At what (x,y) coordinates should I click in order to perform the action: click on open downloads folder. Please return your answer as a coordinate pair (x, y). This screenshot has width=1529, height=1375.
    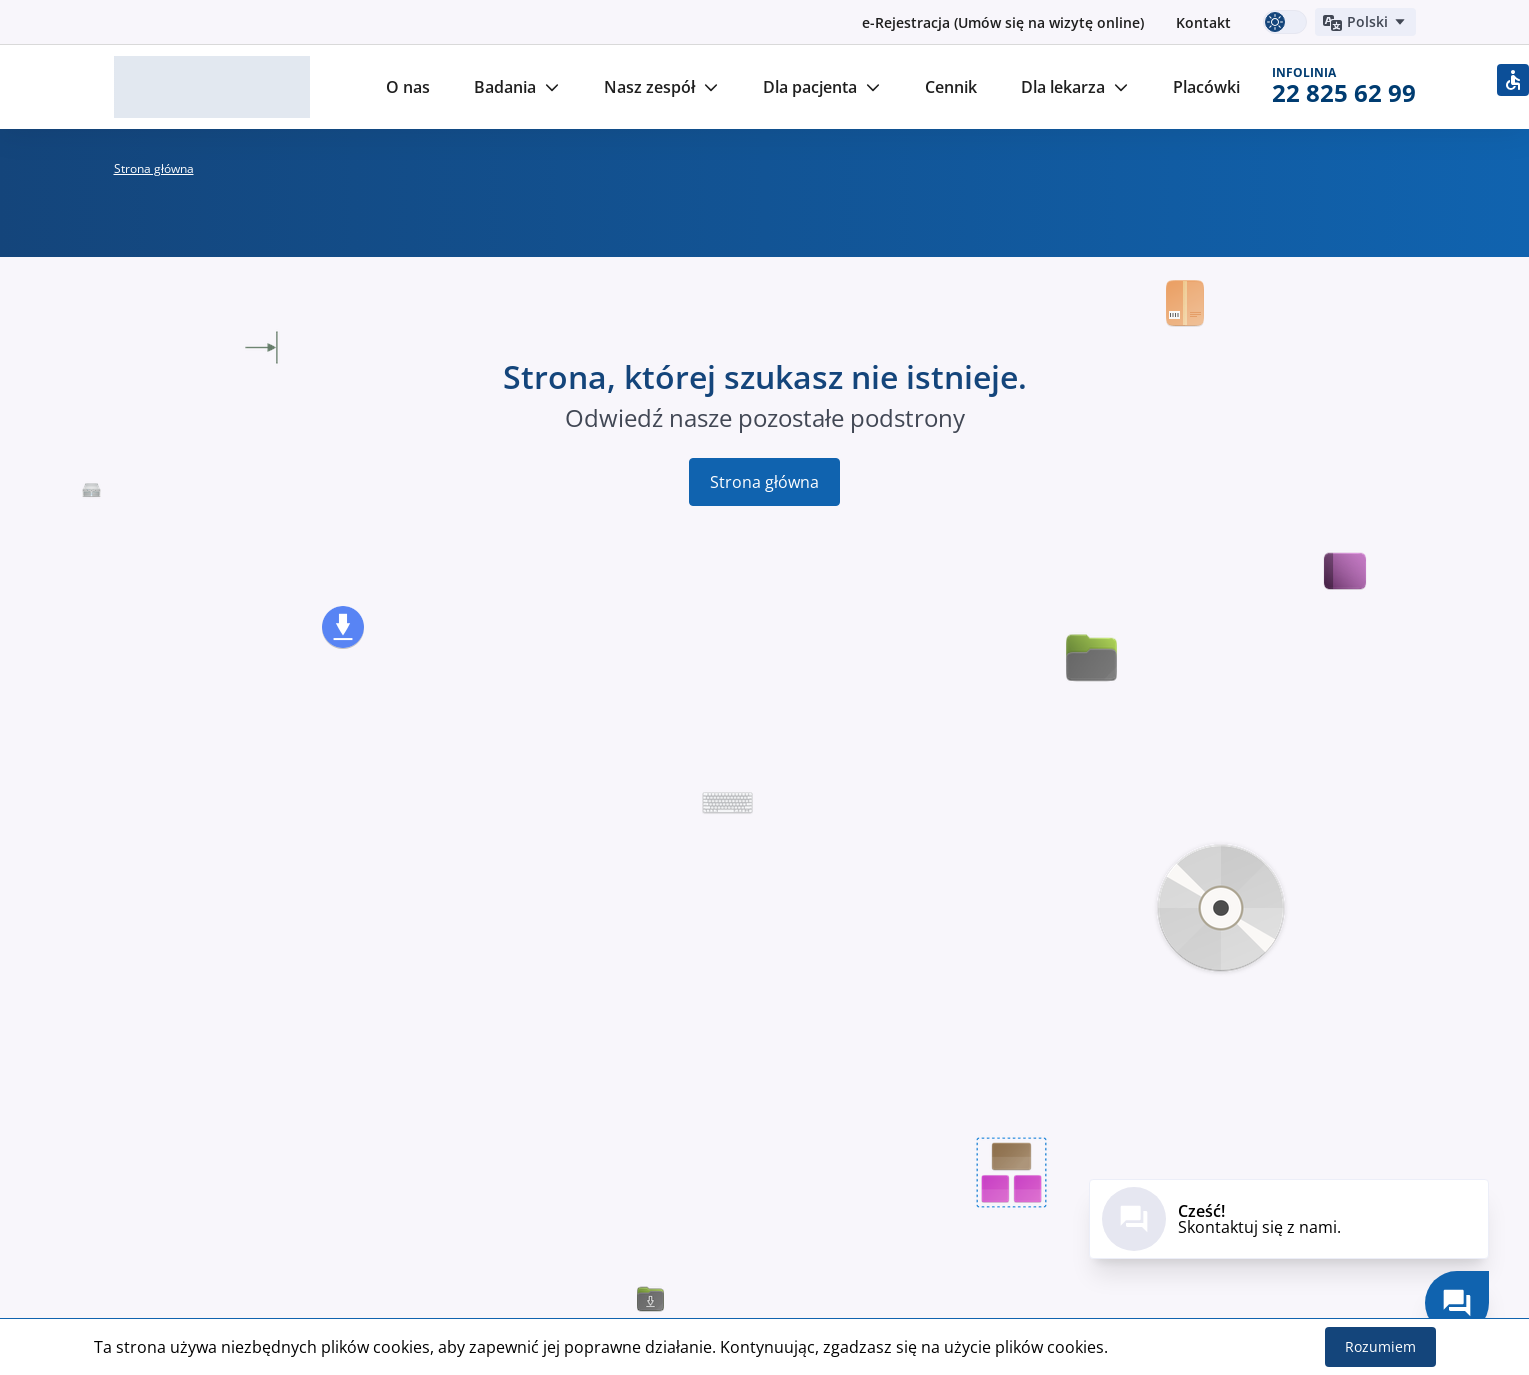
    Looking at the image, I should click on (650, 1298).